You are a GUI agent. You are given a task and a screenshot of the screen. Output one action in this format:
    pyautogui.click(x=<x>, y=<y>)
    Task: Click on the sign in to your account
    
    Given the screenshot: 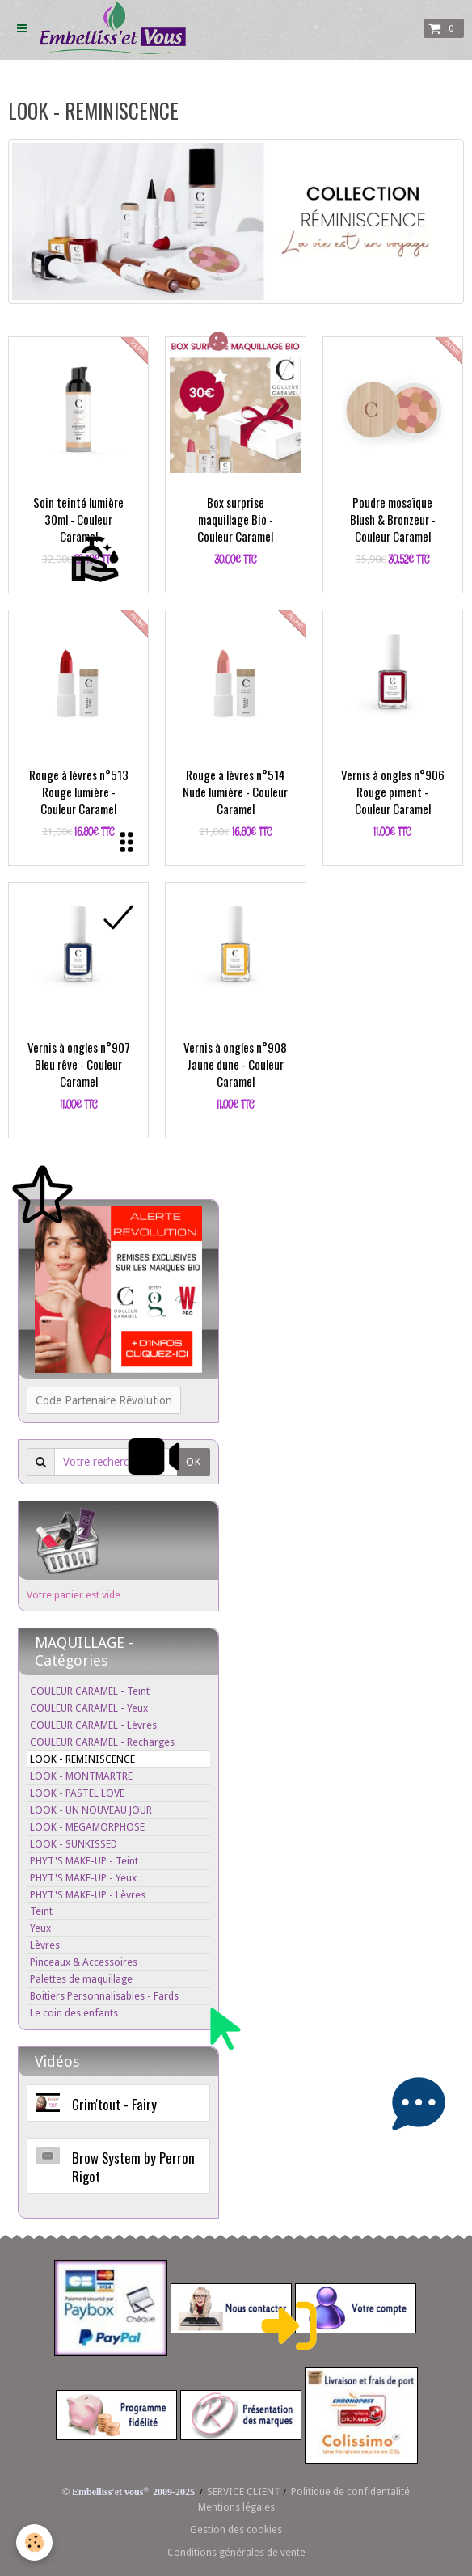 What is the action you would take?
    pyautogui.click(x=289, y=2325)
    